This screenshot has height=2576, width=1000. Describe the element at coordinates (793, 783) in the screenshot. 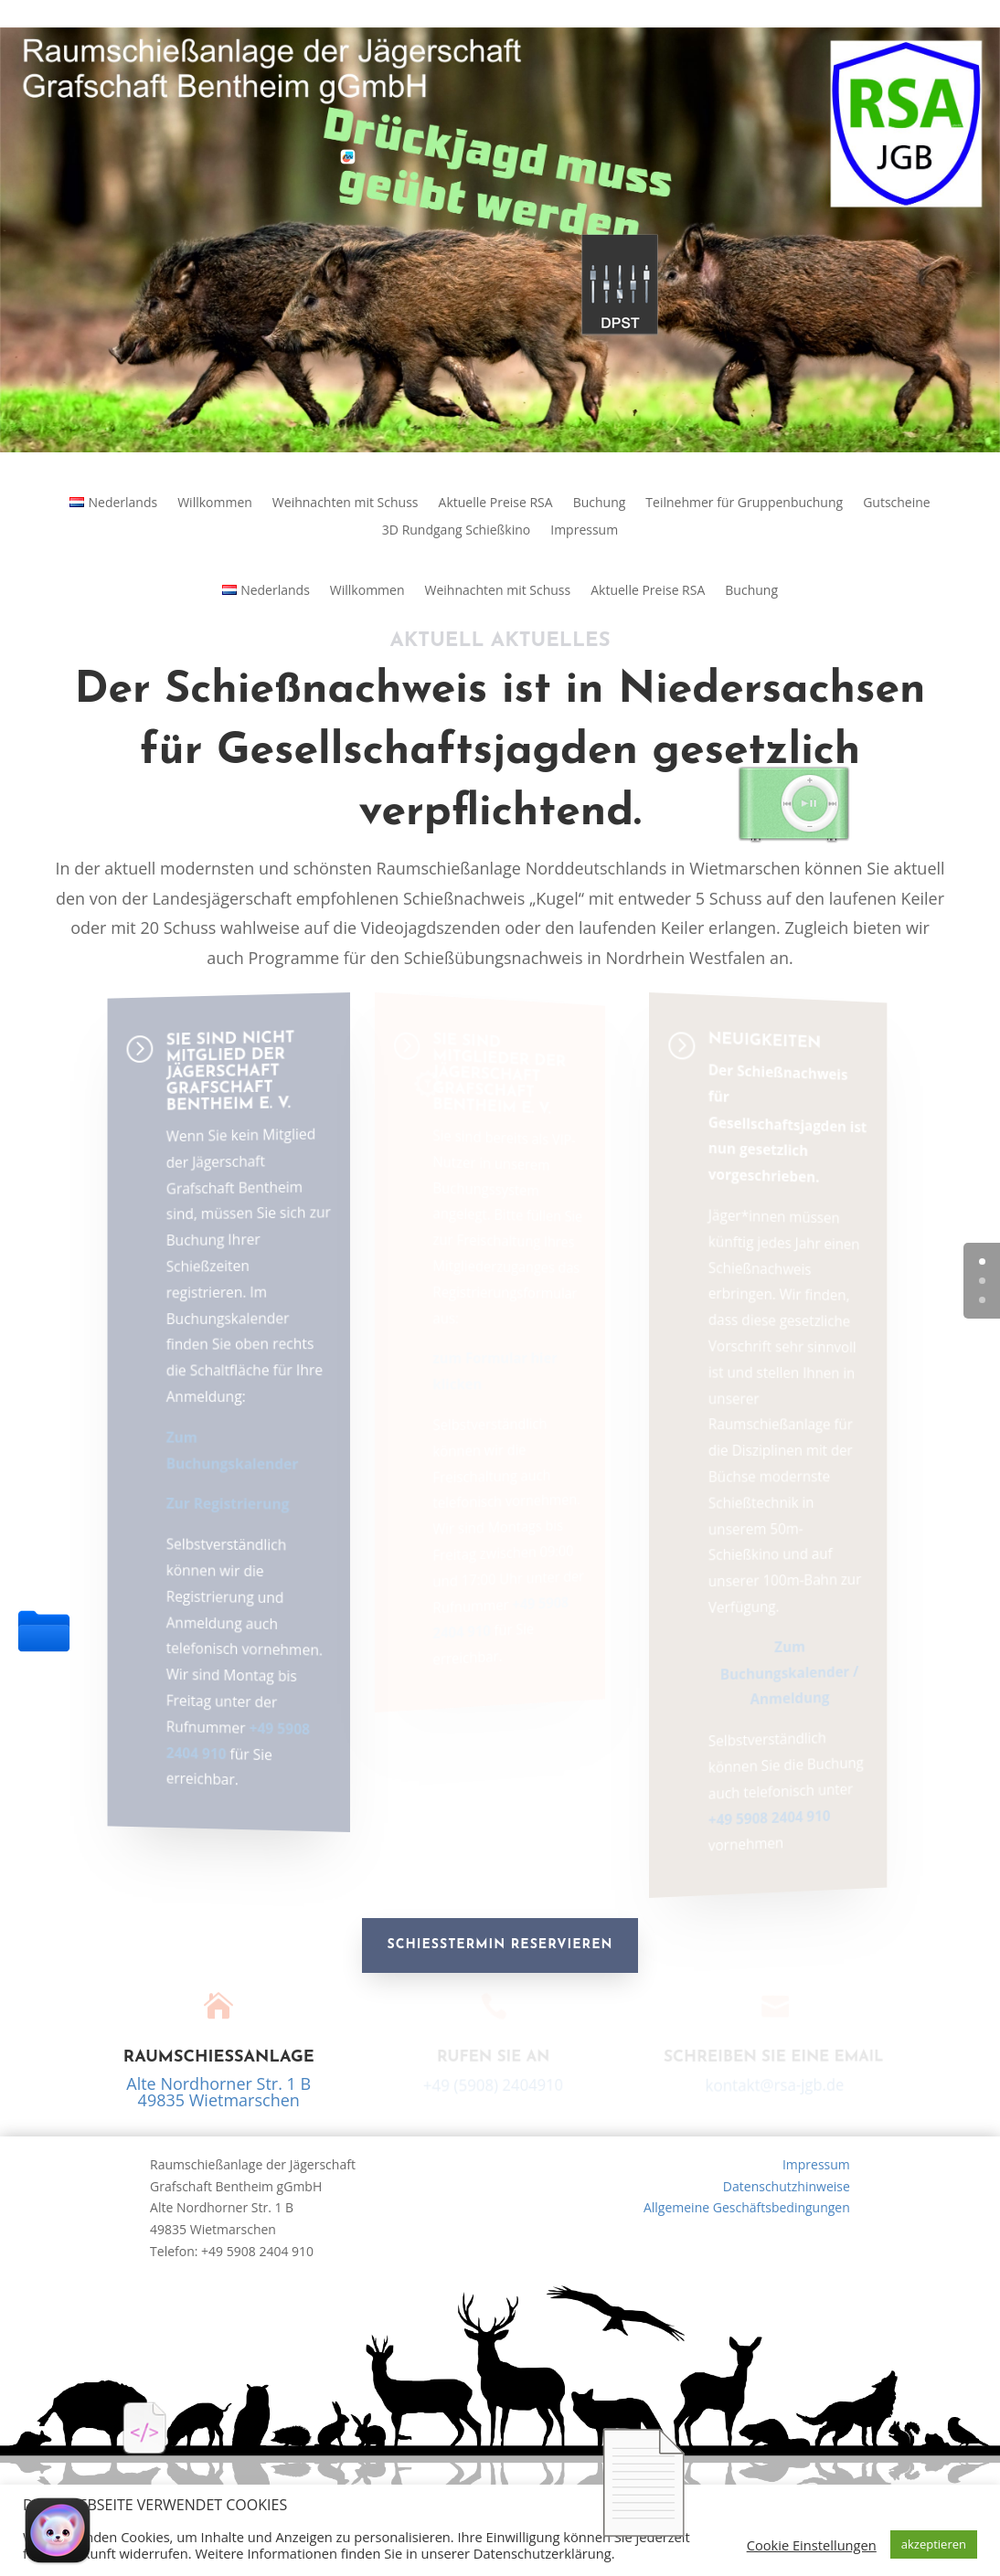

I see `iPod shuffle device connected` at that location.